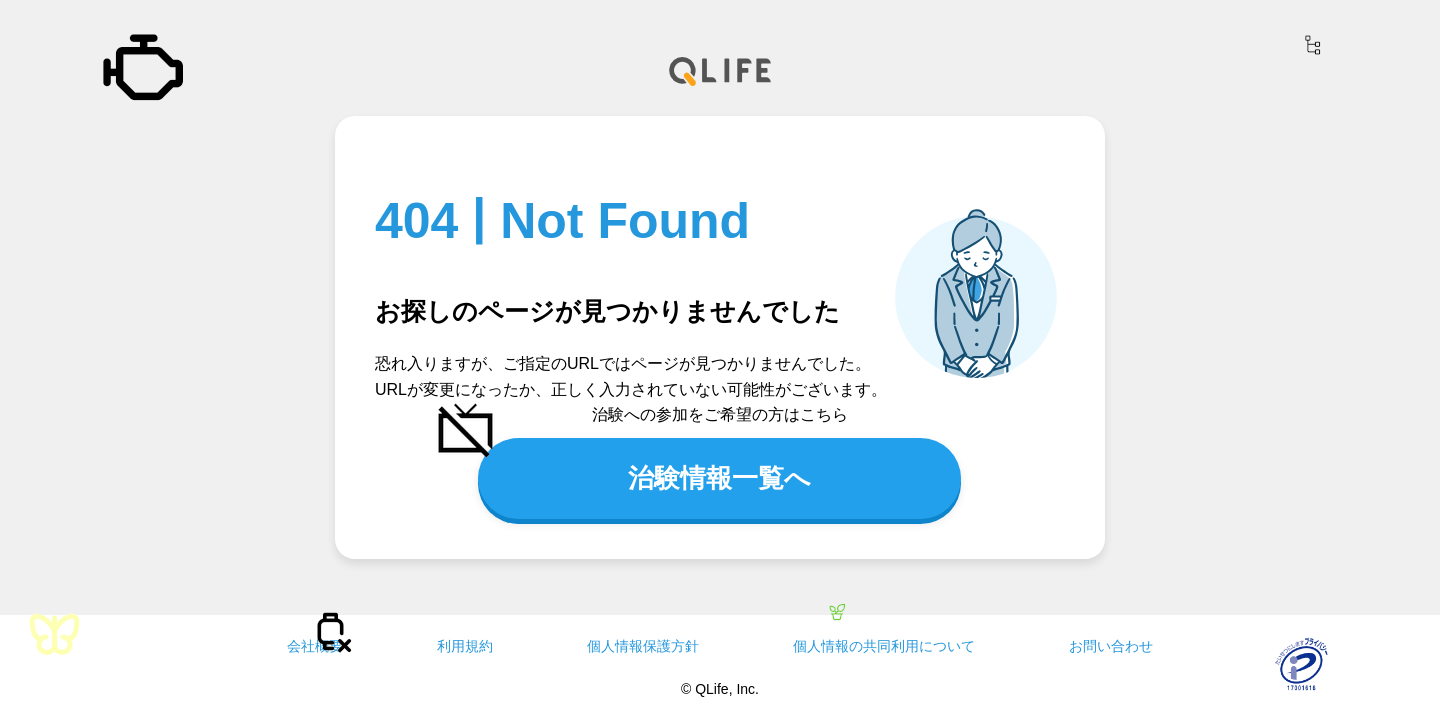 This screenshot has width=1440, height=720. I want to click on check engine or vehicle diagnostics, so click(142, 68).